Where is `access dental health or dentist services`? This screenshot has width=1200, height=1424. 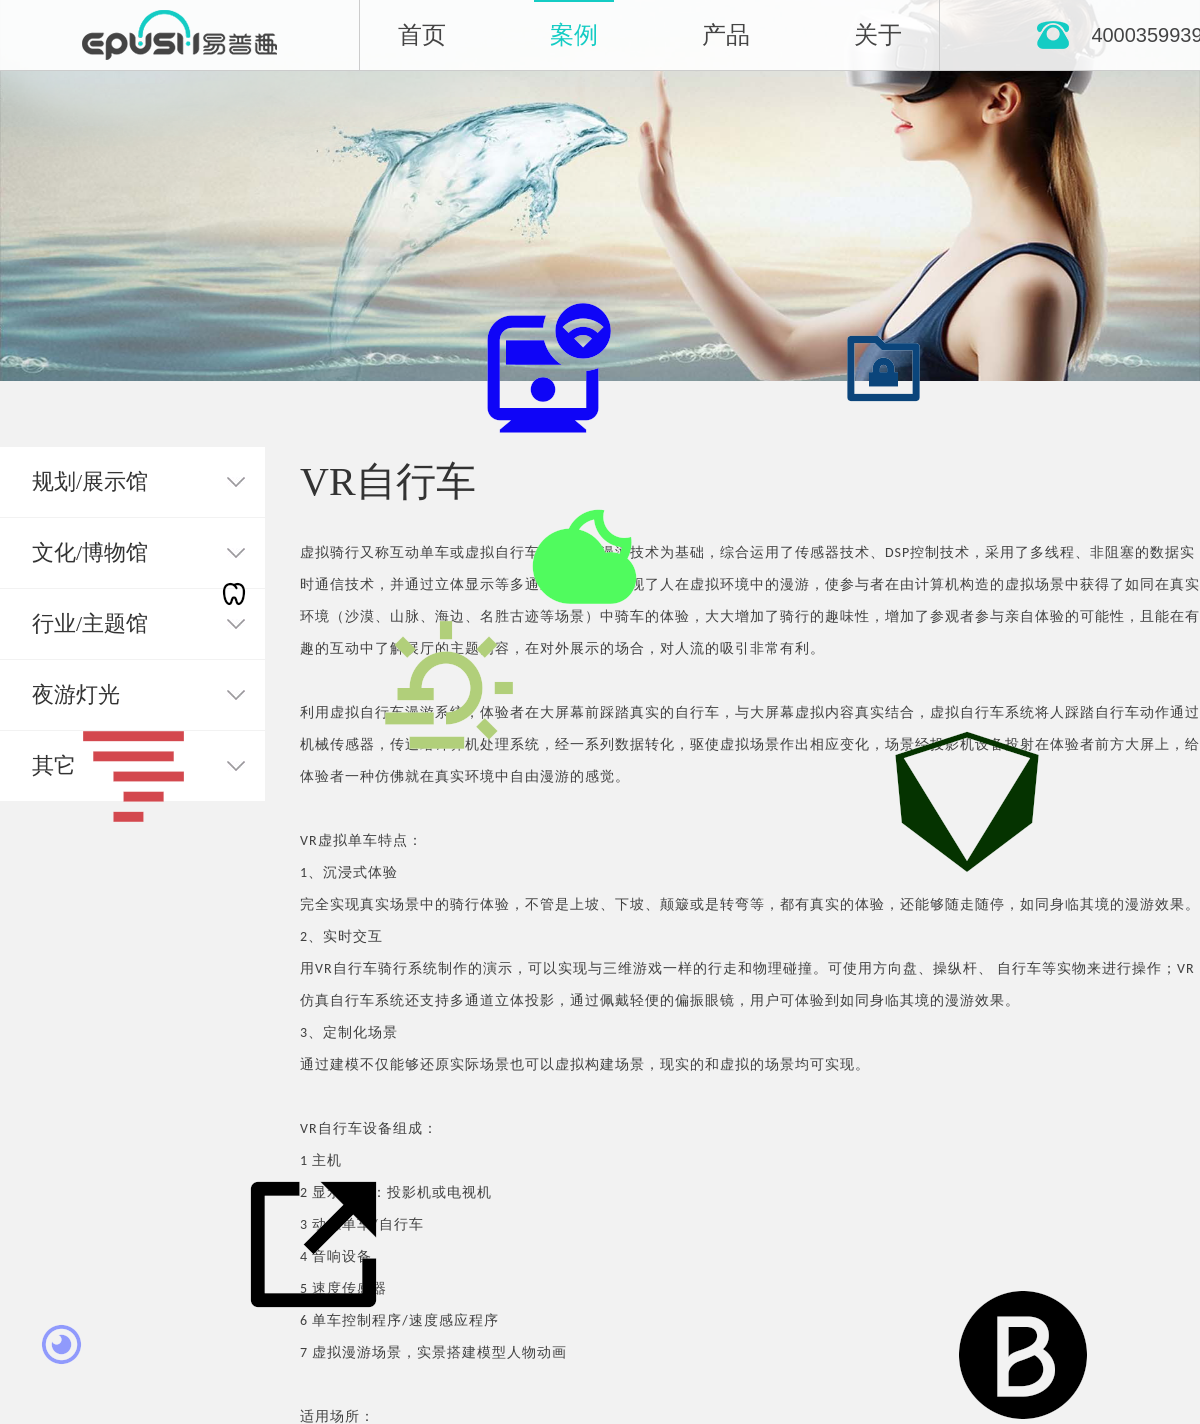 access dental health or dentist services is located at coordinates (234, 594).